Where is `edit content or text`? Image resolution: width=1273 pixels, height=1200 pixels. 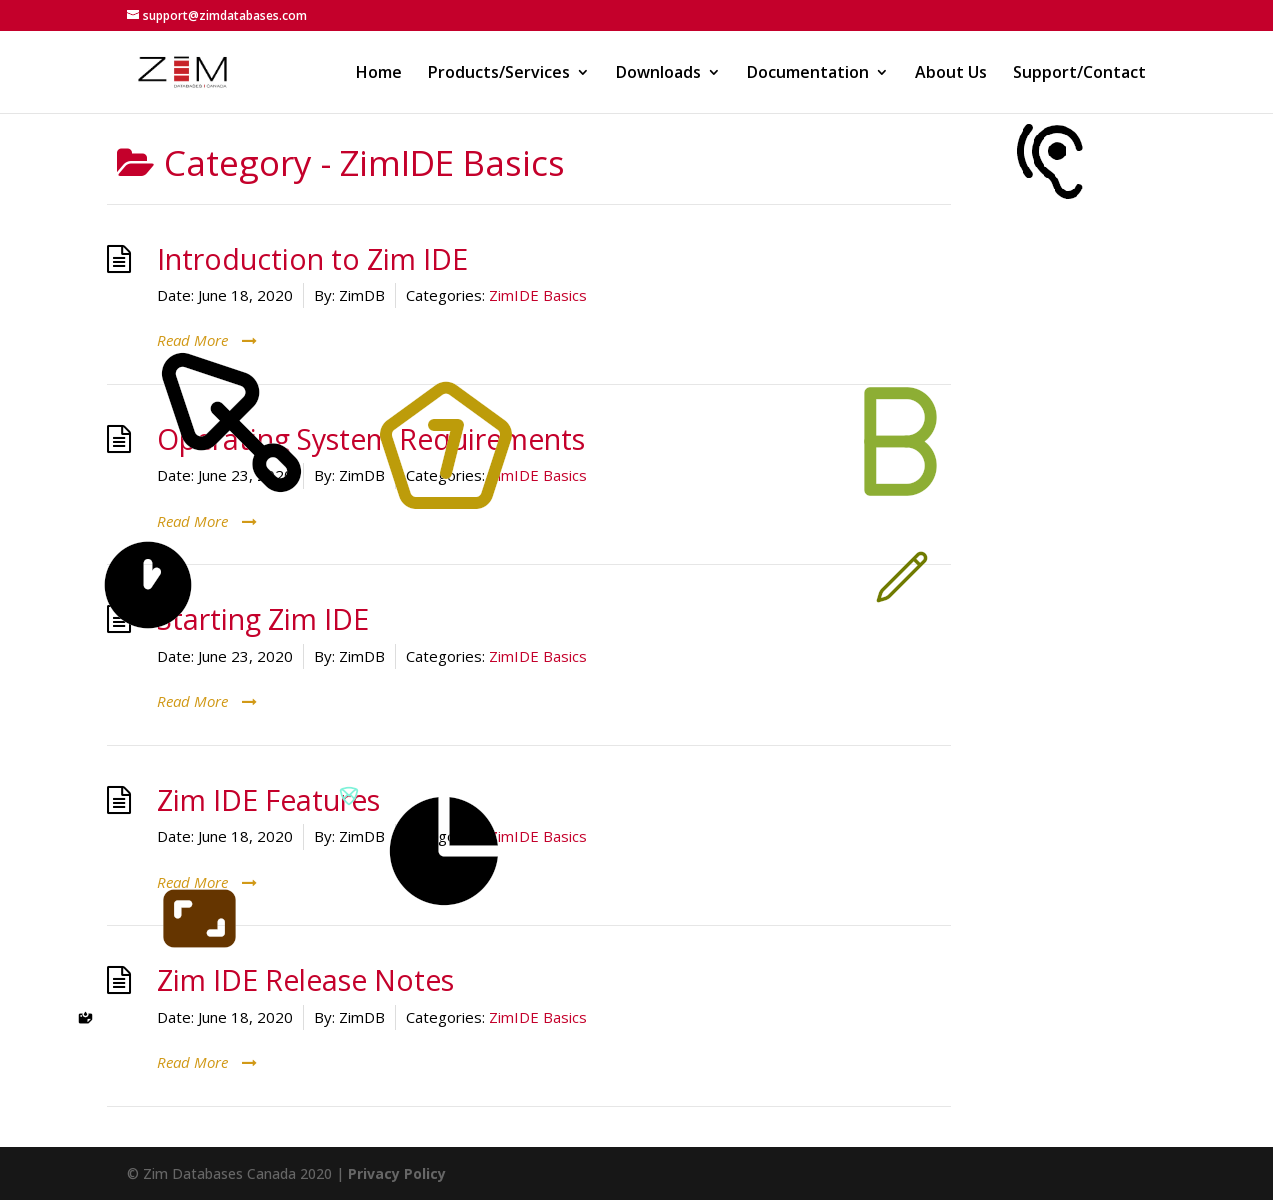 edit content or text is located at coordinates (902, 577).